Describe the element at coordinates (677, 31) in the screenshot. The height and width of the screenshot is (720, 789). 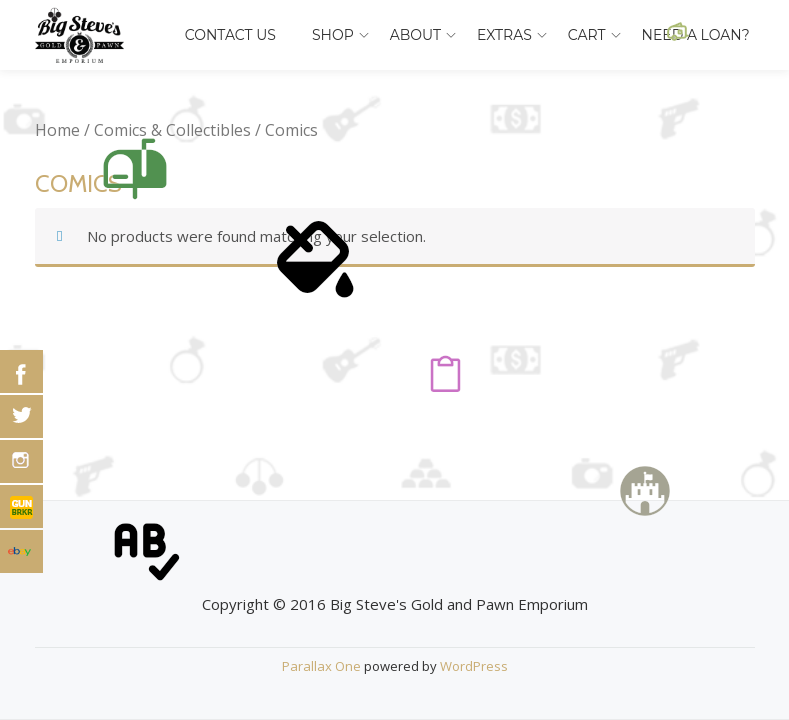
I see `browse caravan or RV rentals` at that location.